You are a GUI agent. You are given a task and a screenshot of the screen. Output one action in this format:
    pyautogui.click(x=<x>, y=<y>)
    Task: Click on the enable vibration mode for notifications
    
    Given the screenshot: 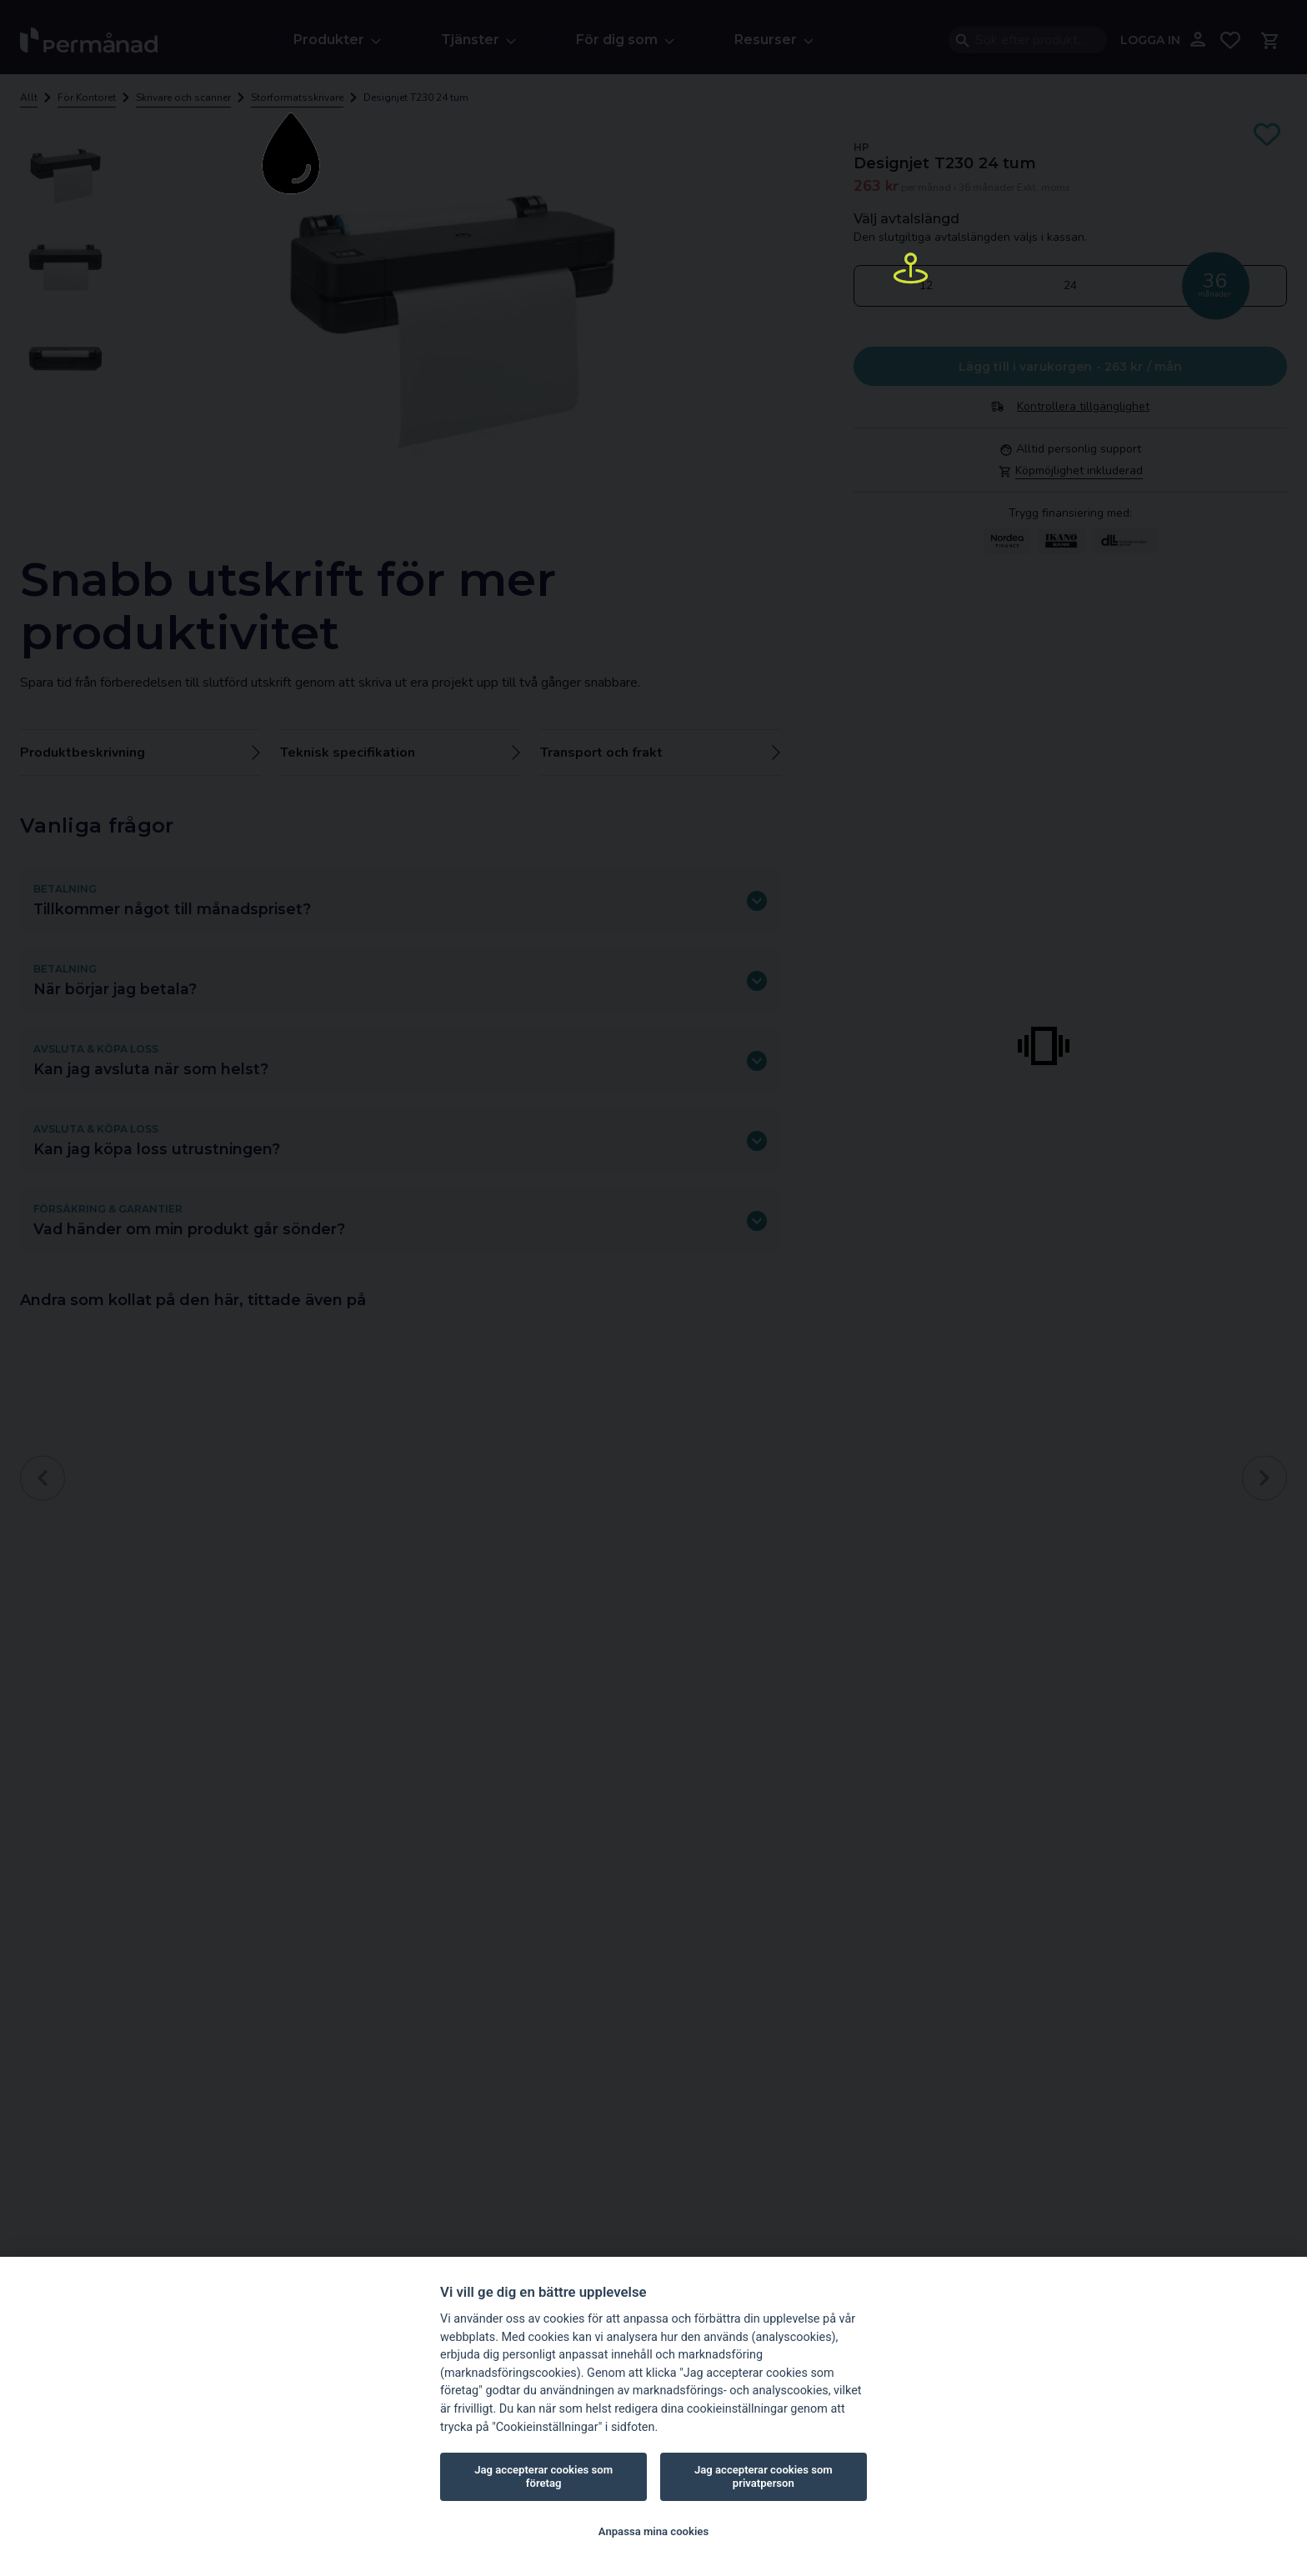 What is the action you would take?
    pyautogui.click(x=1044, y=1046)
    